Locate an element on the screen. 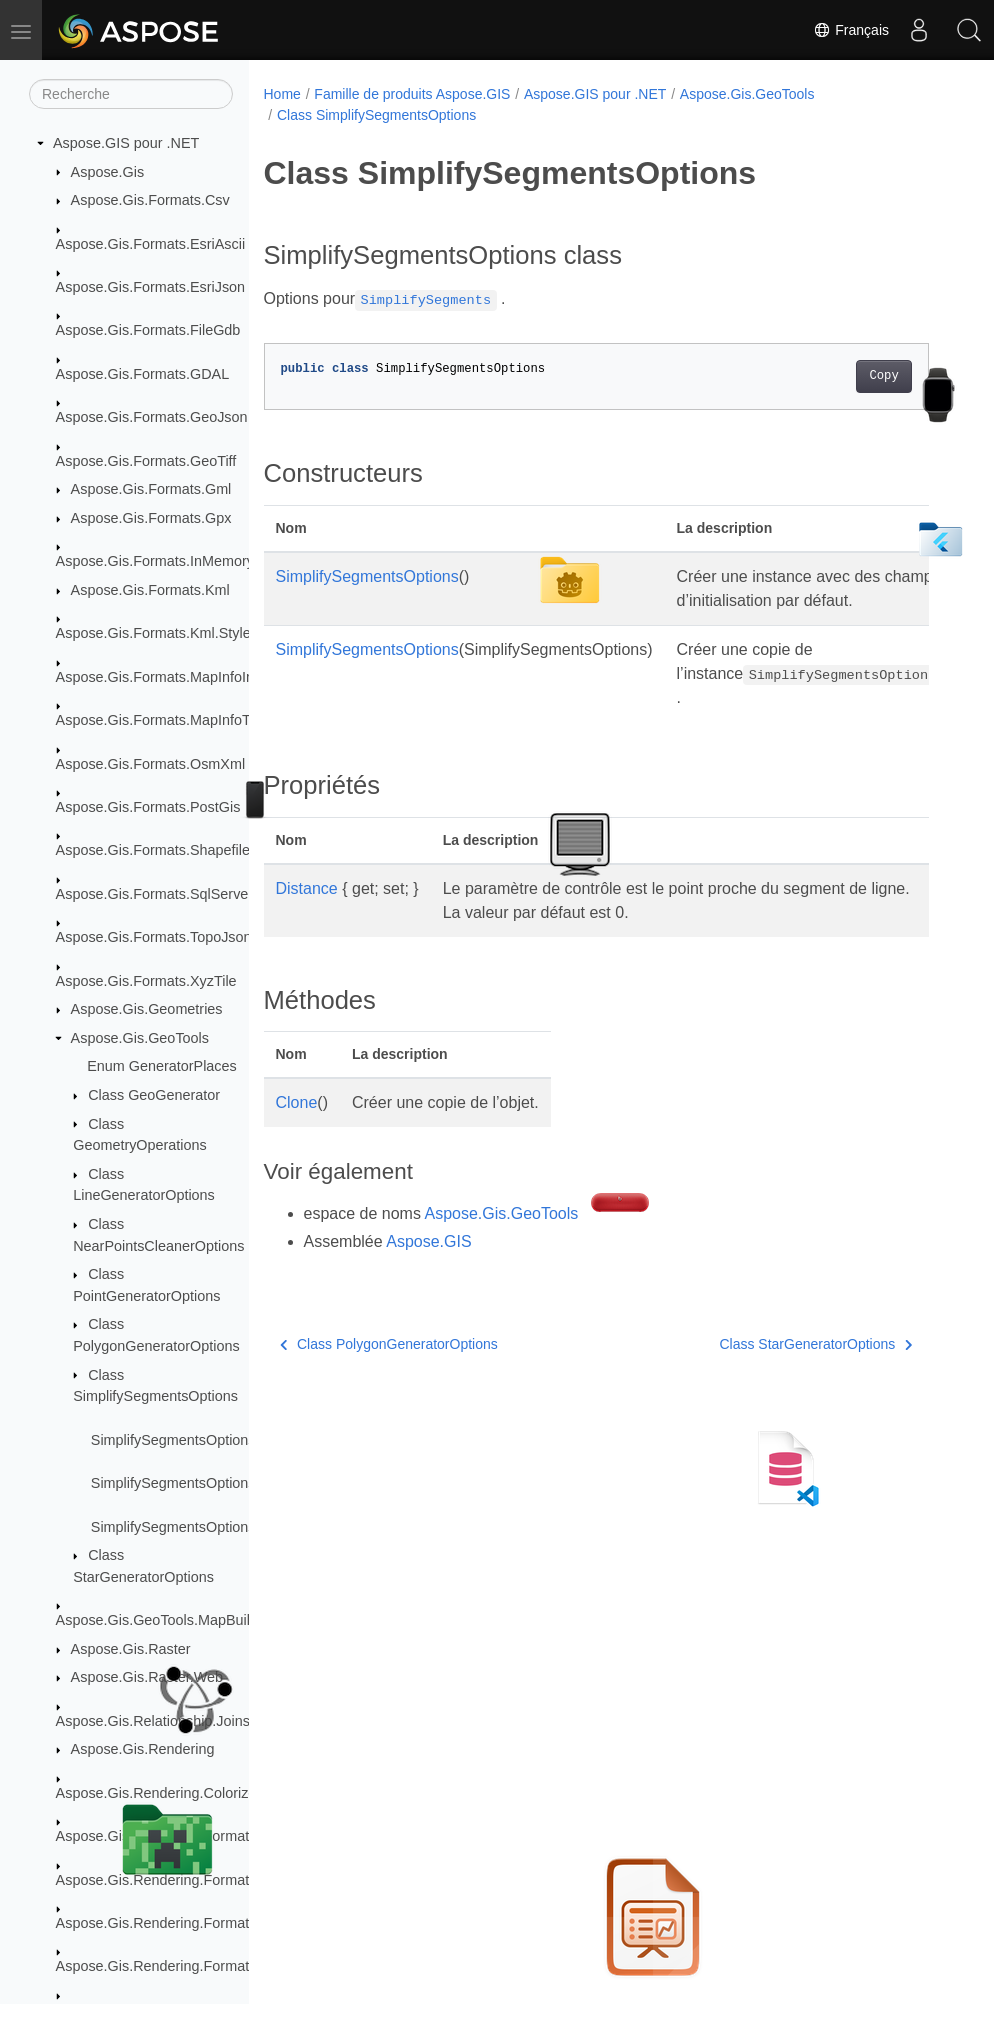 This screenshot has height=2024, width=994. libreoffice impress presentation file is located at coordinates (653, 1917).